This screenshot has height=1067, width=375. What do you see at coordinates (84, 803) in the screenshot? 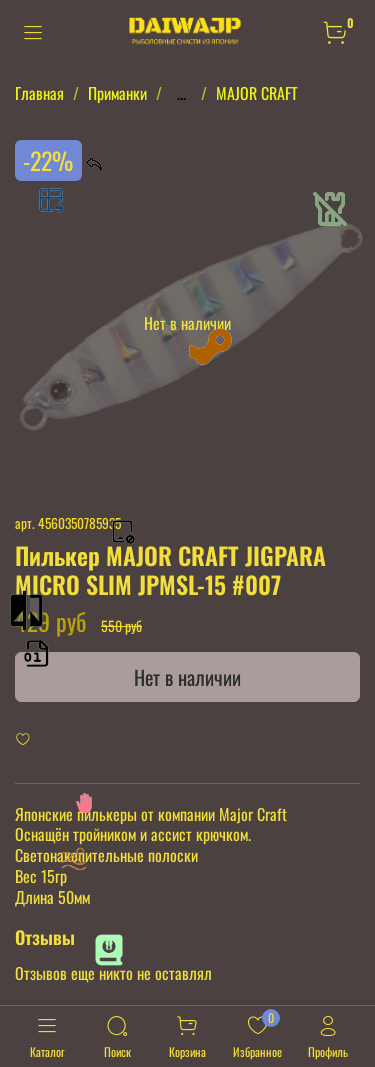
I see `stop or halt an action` at bounding box center [84, 803].